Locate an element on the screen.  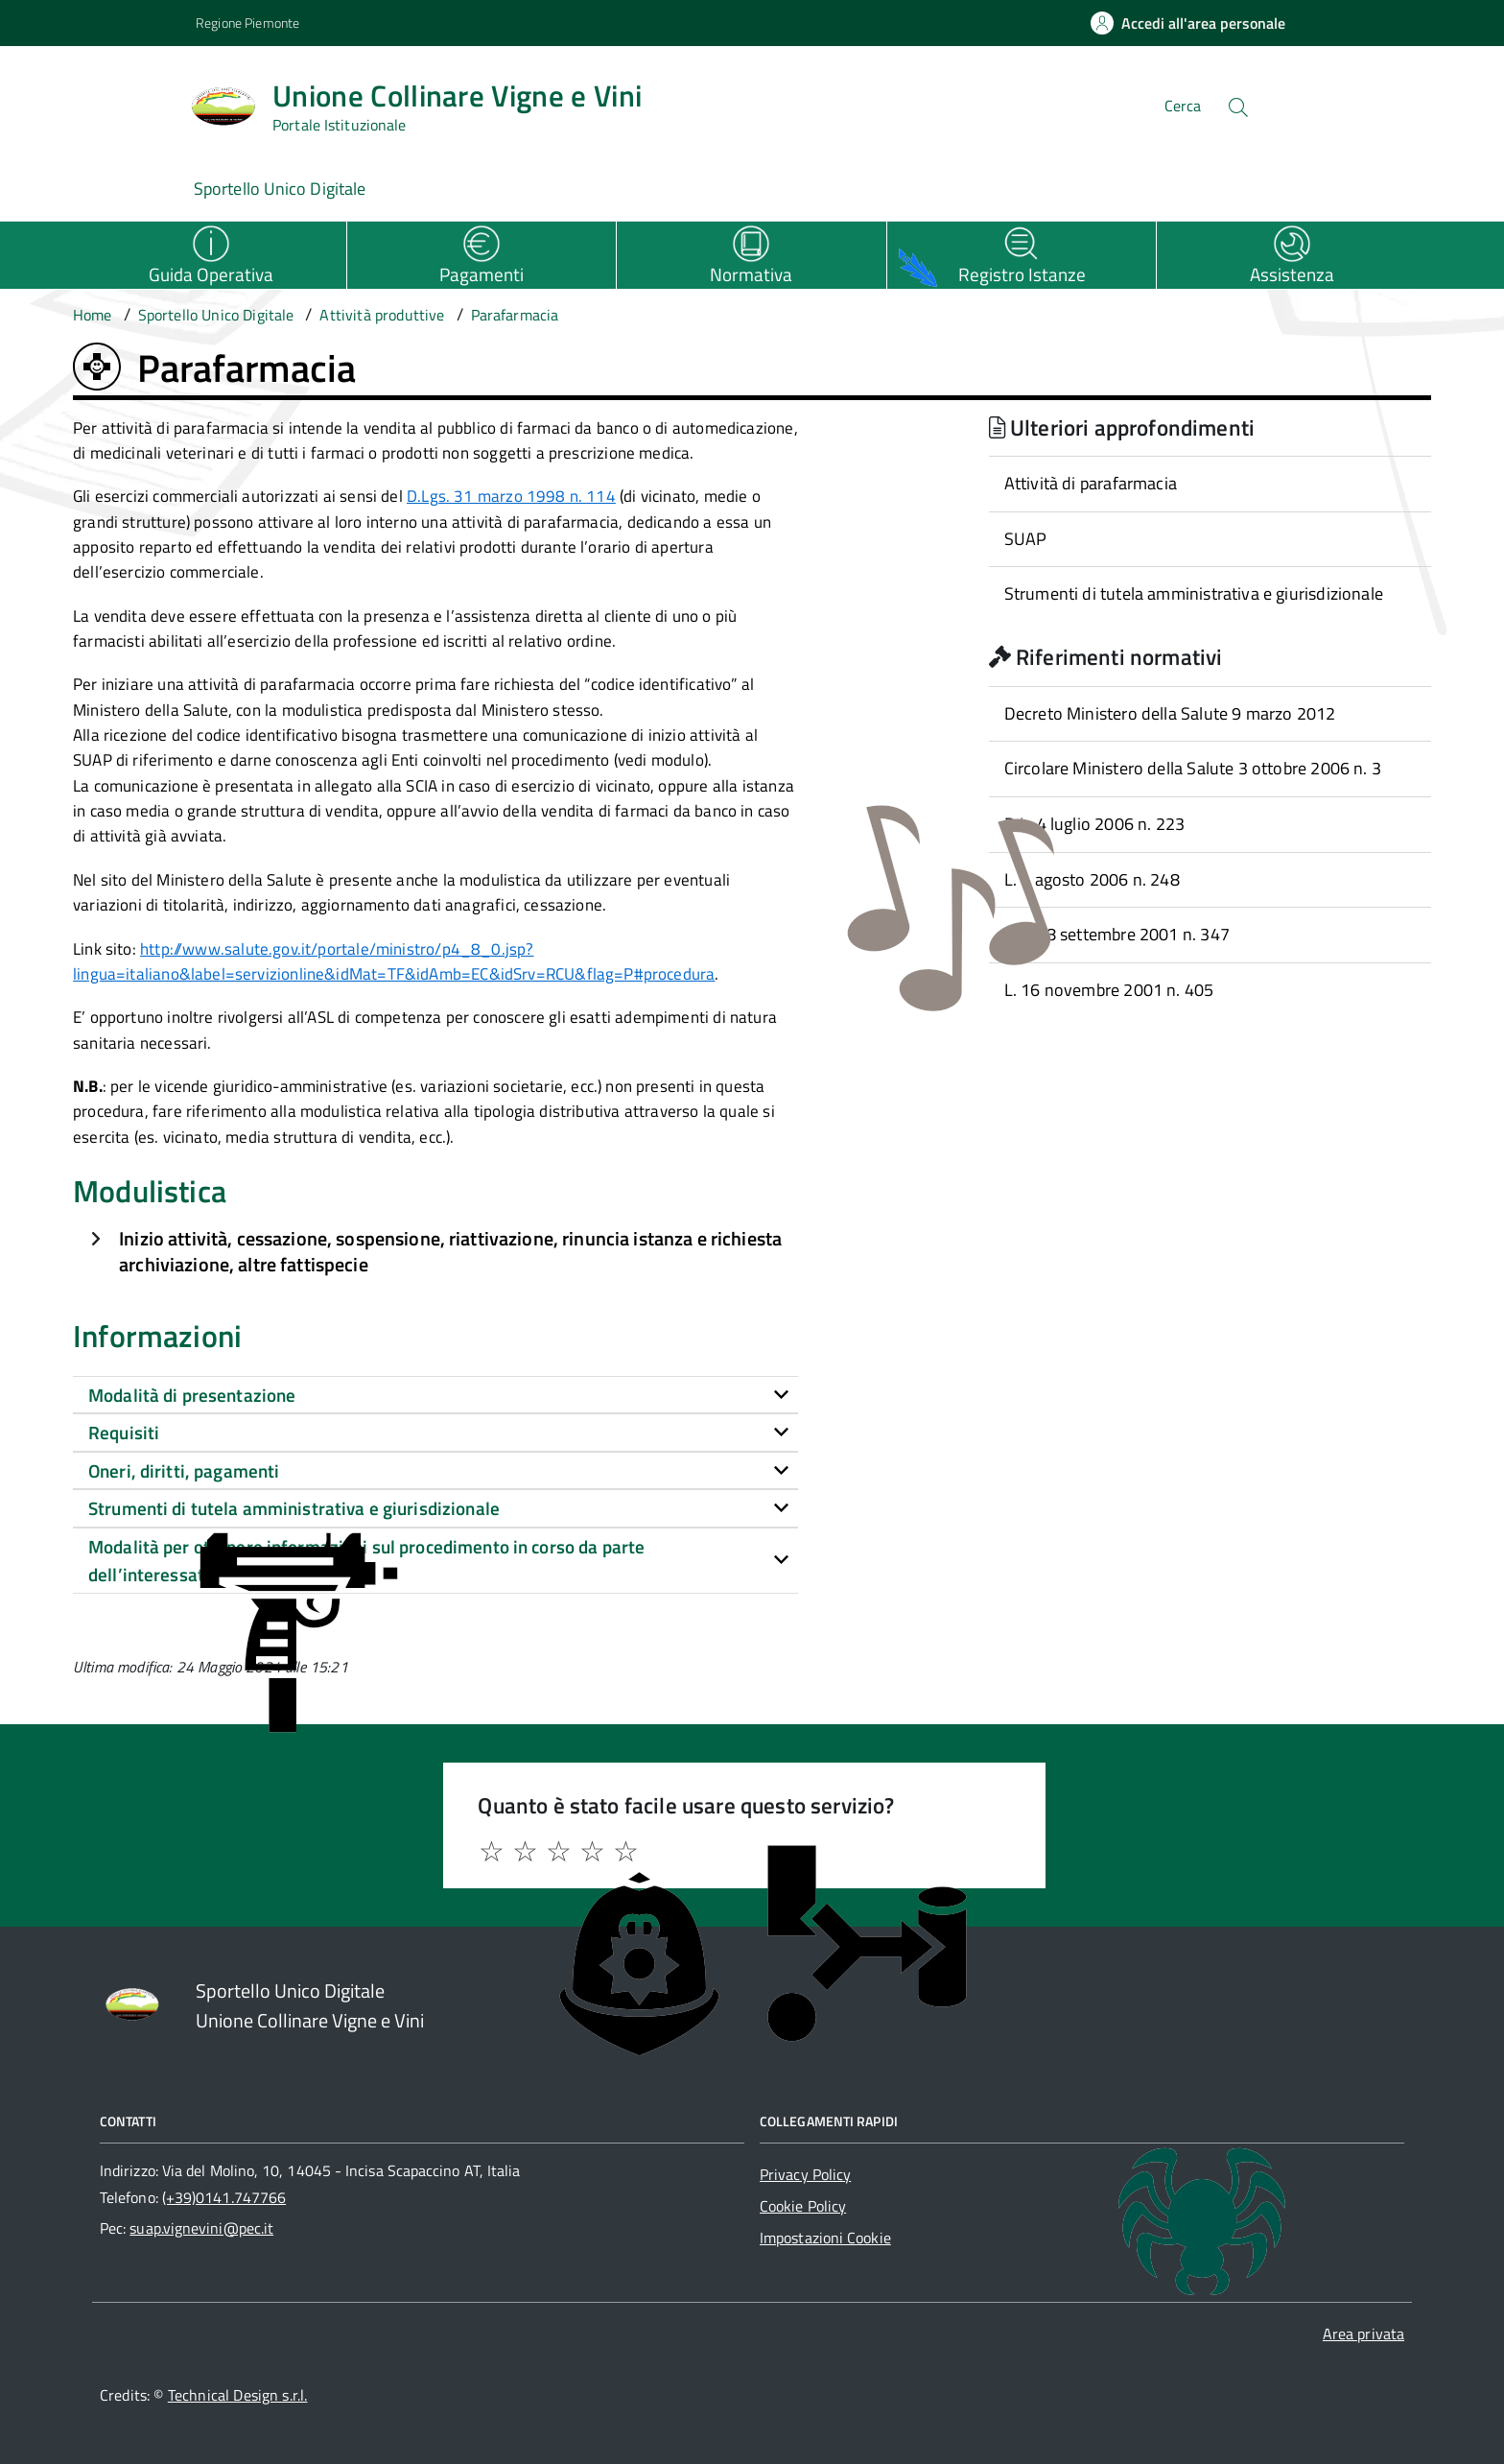
select custodian or guard character class is located at coordinates (639, 1963).